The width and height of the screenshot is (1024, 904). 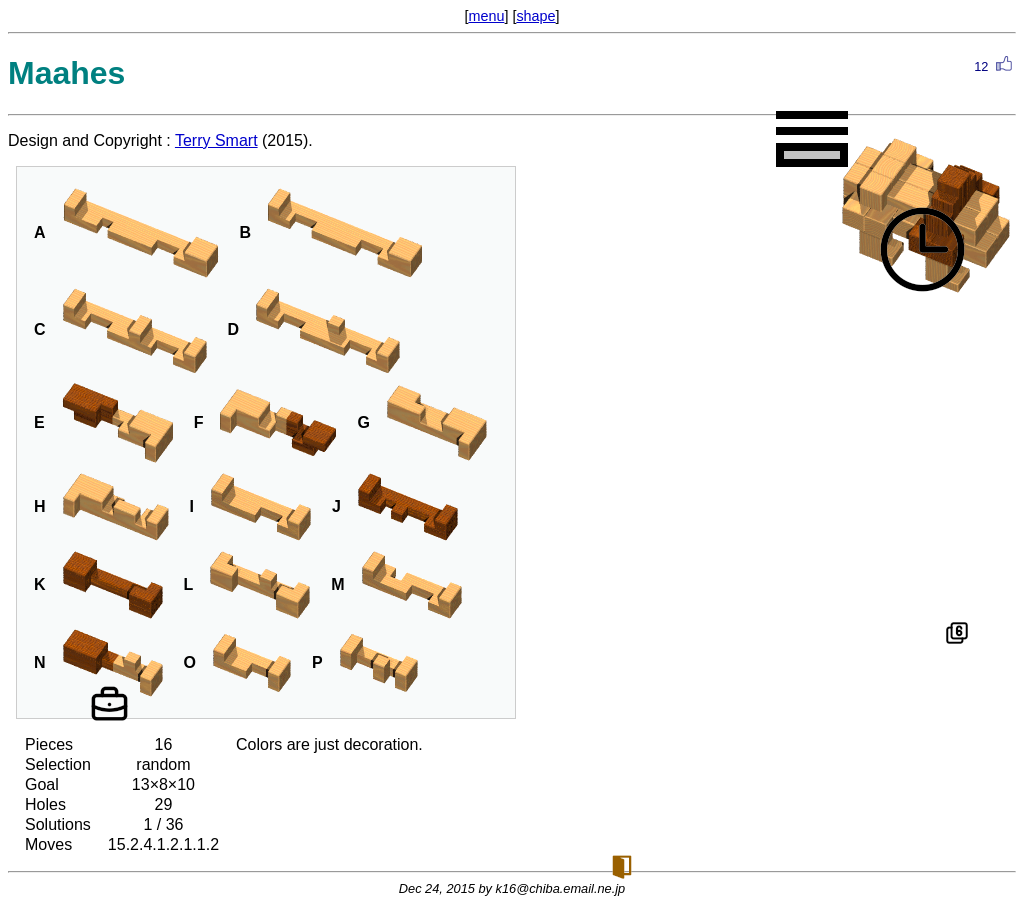 I want to click on view item 6 in a collection or stack, so click(x=957, y=633).